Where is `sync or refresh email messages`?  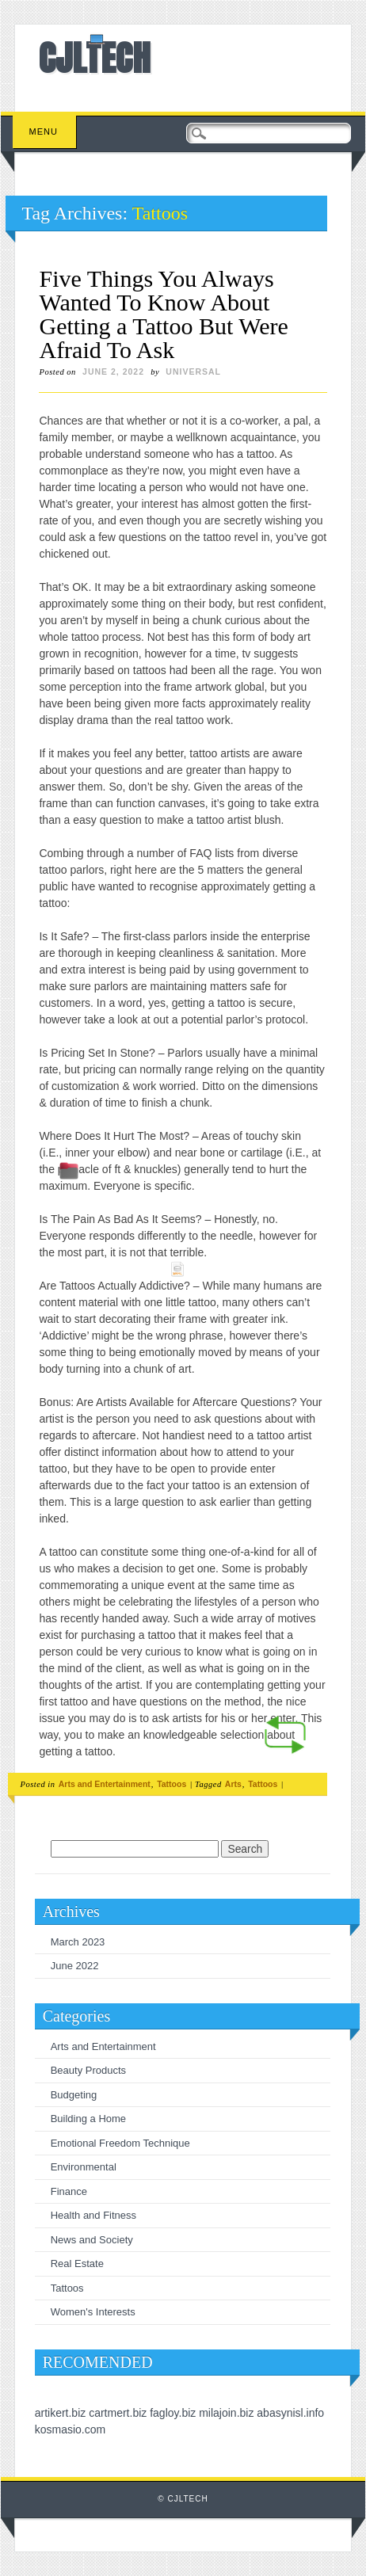 sync or refresh email messages is located at coordinates (285, 1735).